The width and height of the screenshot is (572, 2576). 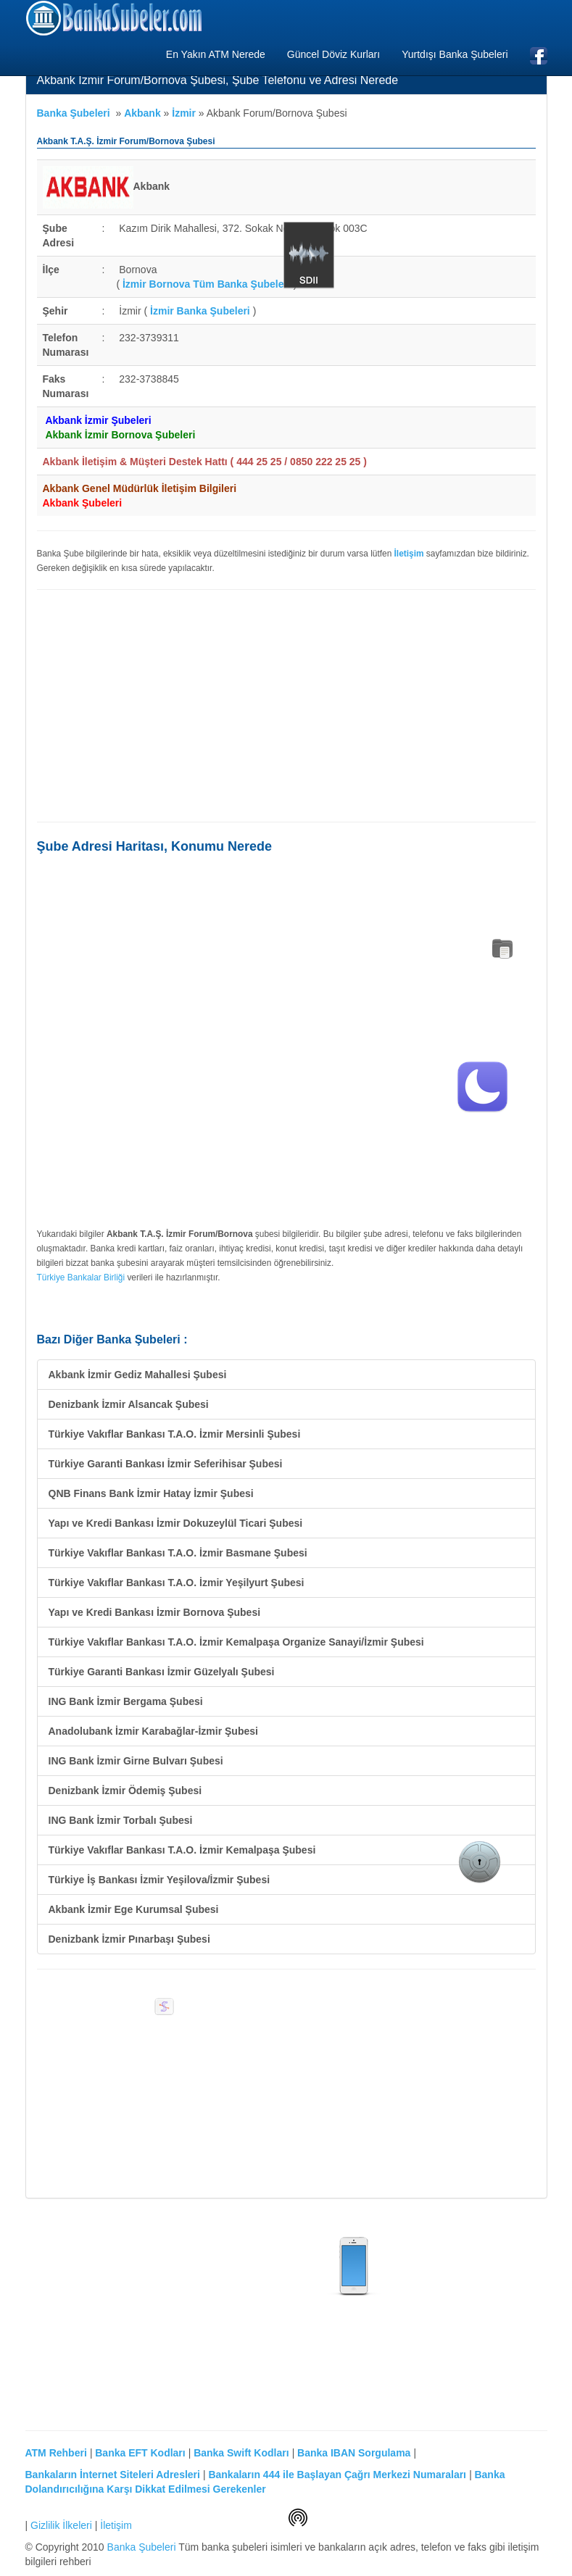 What do you see at coordinates (354, 2267) in the screenshot?
I see `connect or sync an iPhone device` at bounding box center [354, 2267].